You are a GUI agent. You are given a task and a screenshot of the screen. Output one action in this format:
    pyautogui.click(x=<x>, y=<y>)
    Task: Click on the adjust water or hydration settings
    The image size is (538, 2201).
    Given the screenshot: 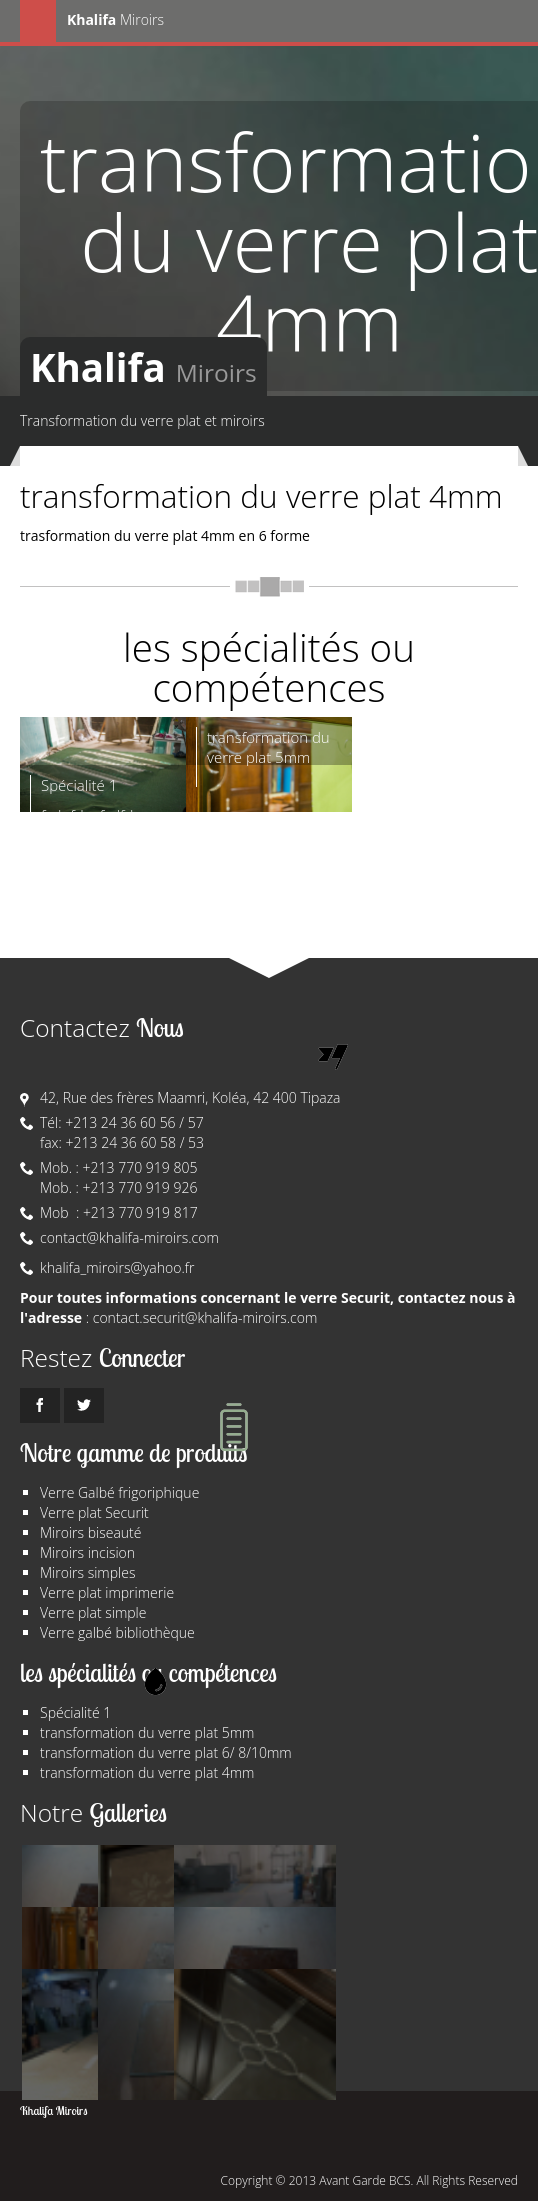 What is the action you would take?
    pyautogui.click(x=155, y=1682)
    